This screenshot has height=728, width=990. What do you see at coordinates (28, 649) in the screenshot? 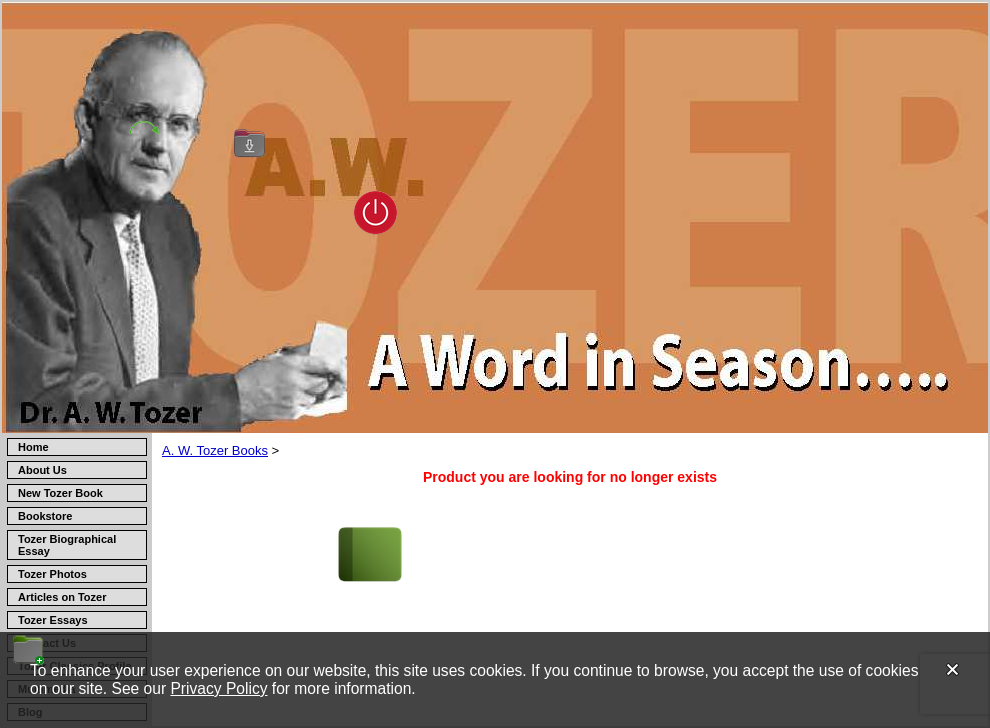
I see `create a new folder` at bounding box center [28, 649].